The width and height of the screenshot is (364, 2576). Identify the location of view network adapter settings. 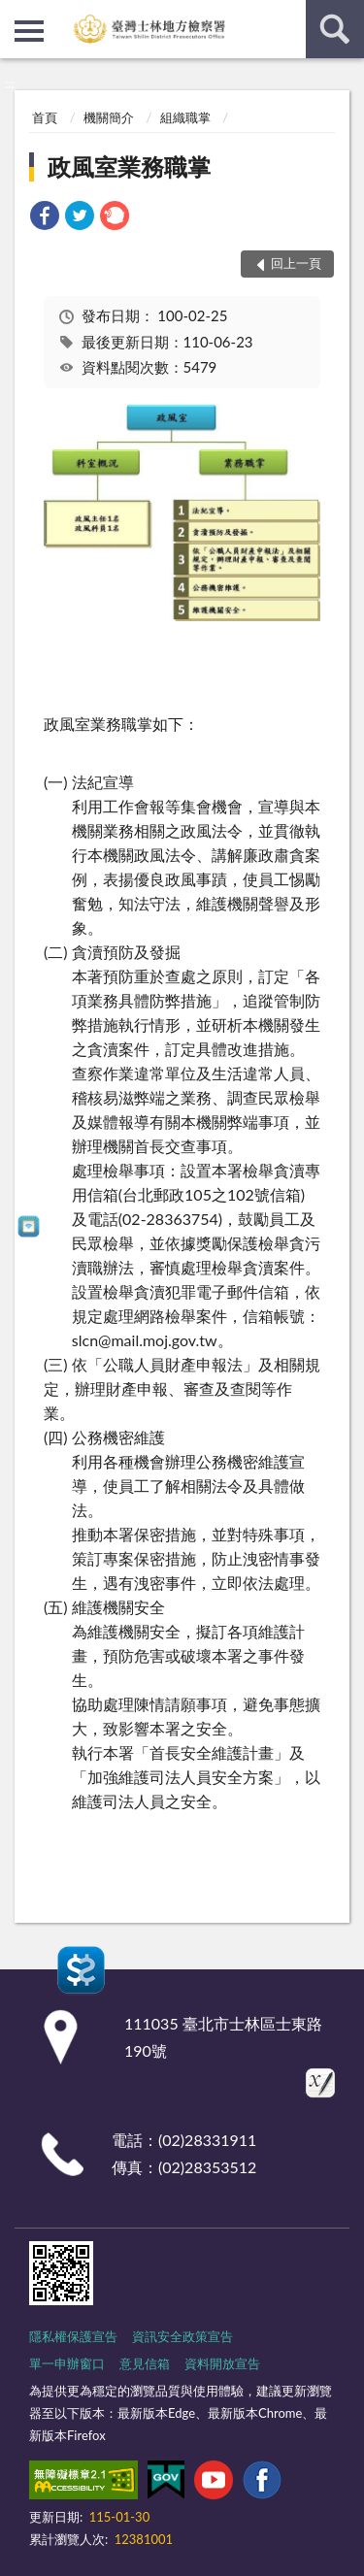
(28, 1226).